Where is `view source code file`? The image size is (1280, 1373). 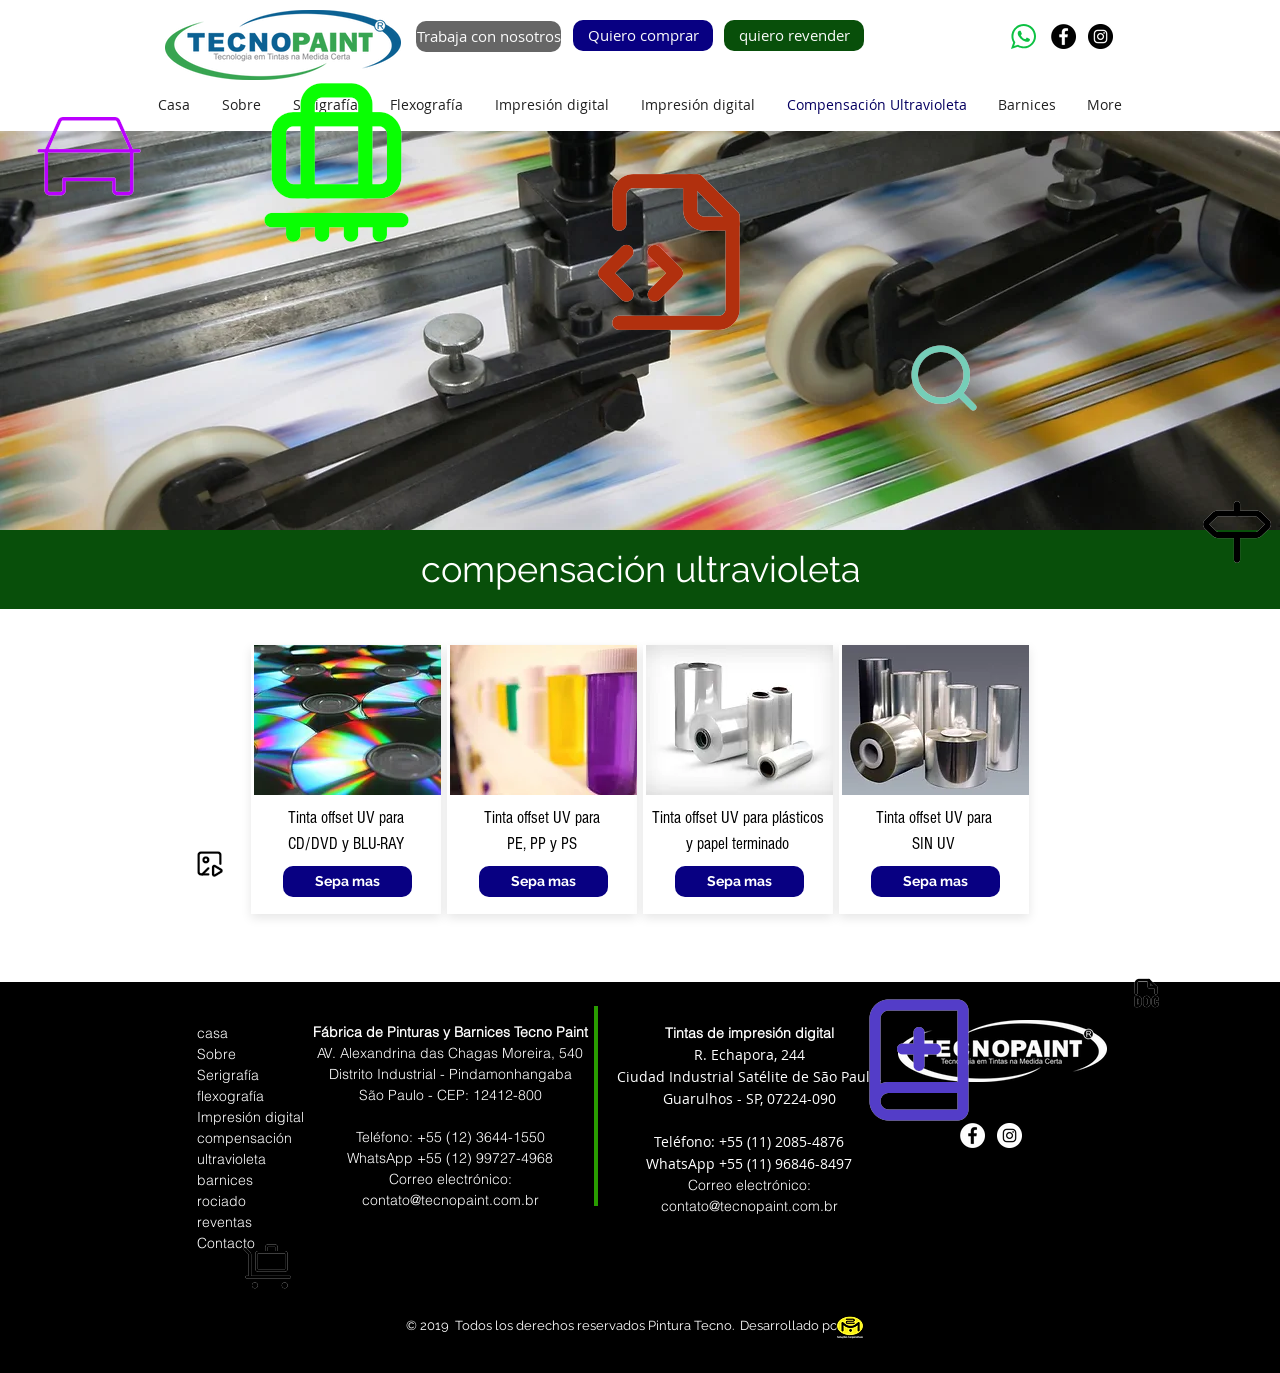
view source code file is located at coordinates (676, 252).